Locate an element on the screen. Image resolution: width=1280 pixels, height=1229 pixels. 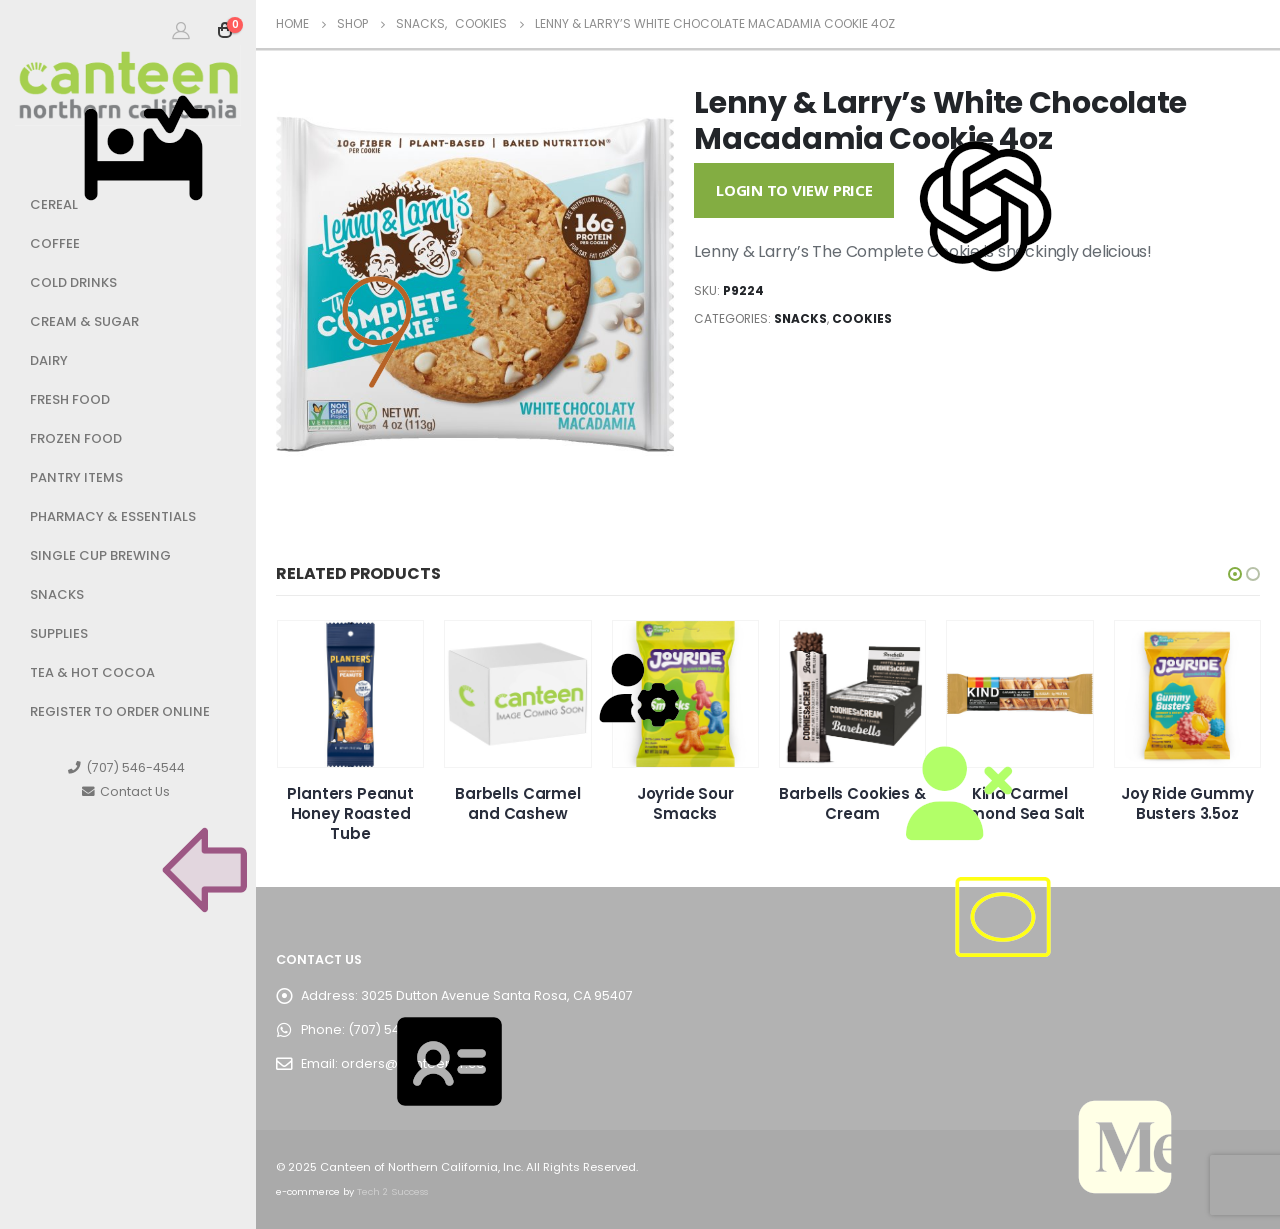
access user settings is located at coordinates (636, 687).